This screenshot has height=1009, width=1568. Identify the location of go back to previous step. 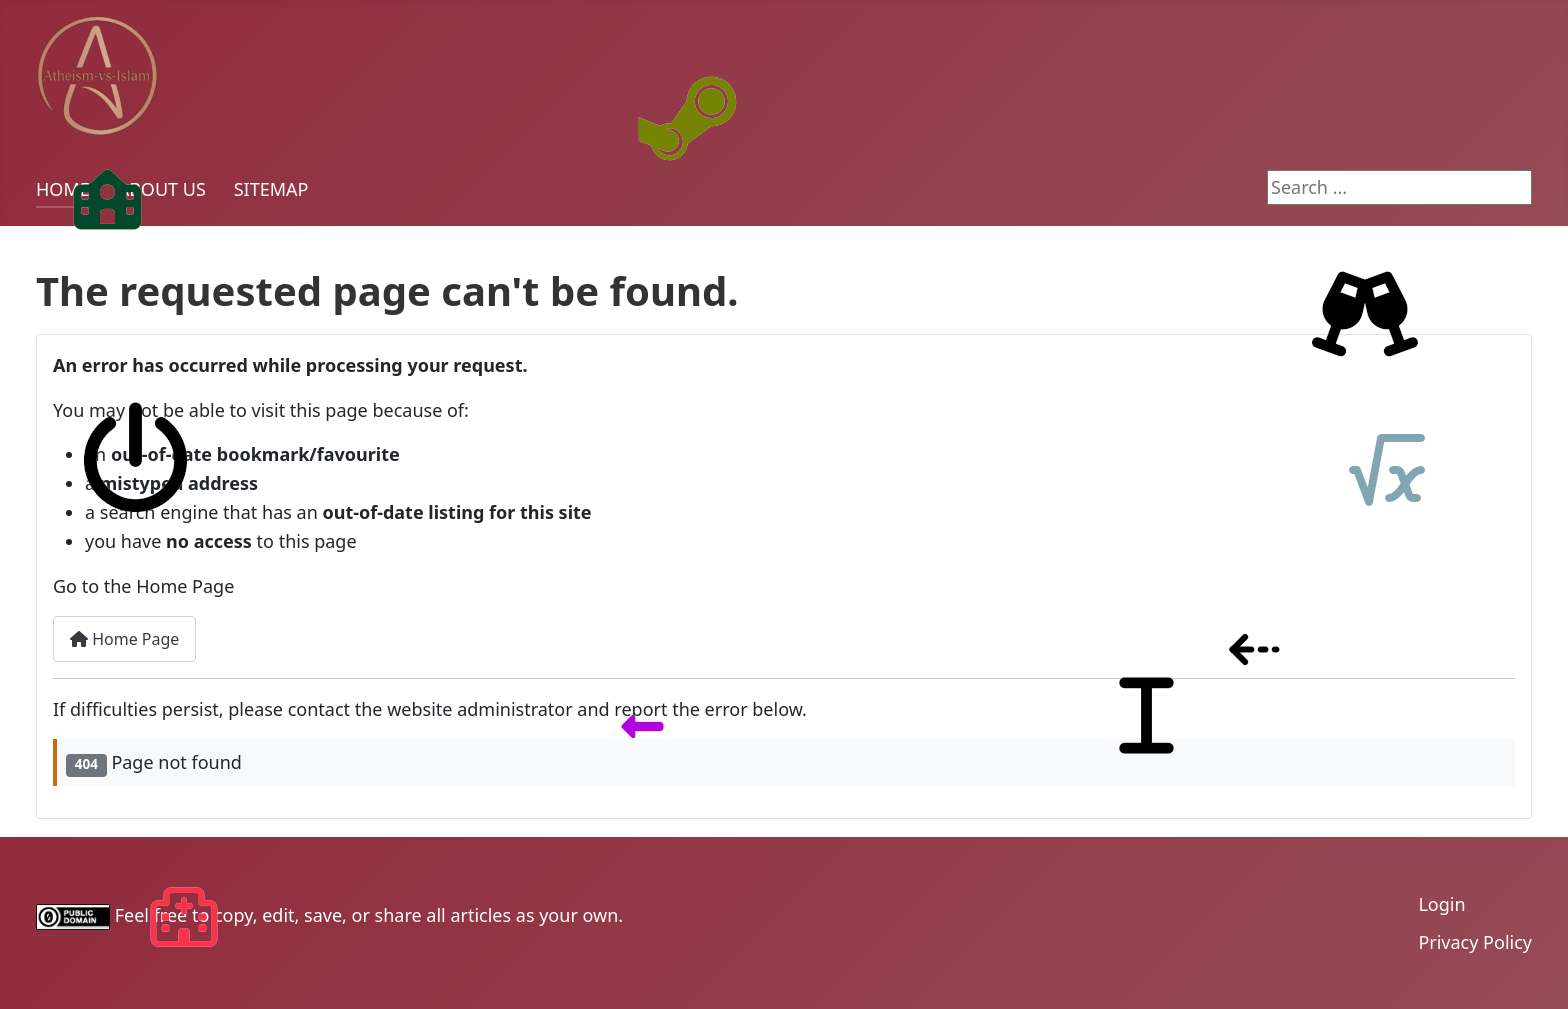
(1254, 649).